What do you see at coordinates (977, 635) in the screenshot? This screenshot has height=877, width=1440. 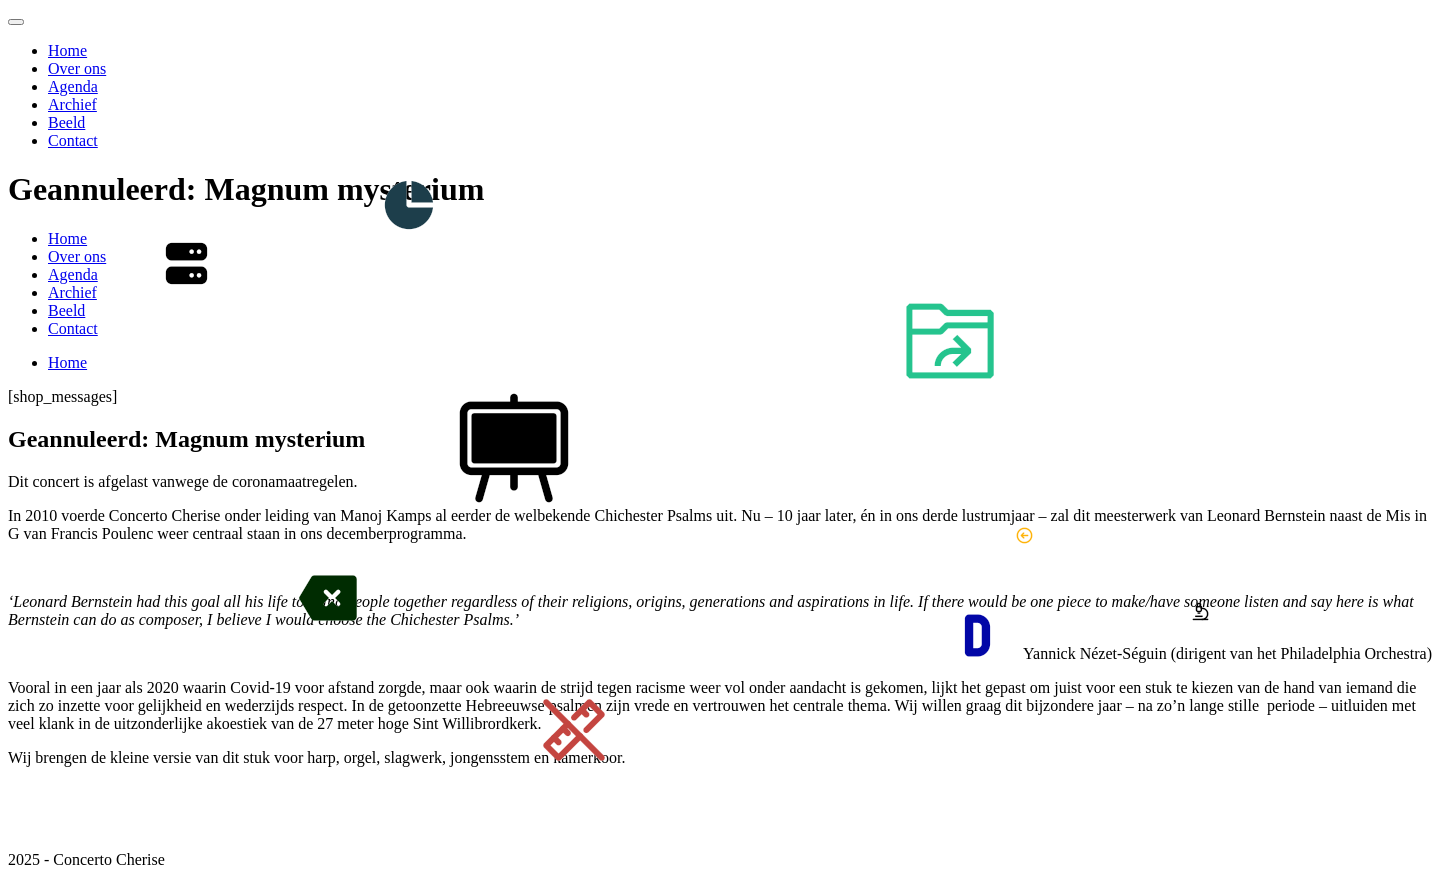 I see `indicates a "D" grade or rating` at bounding box center [977, 635].